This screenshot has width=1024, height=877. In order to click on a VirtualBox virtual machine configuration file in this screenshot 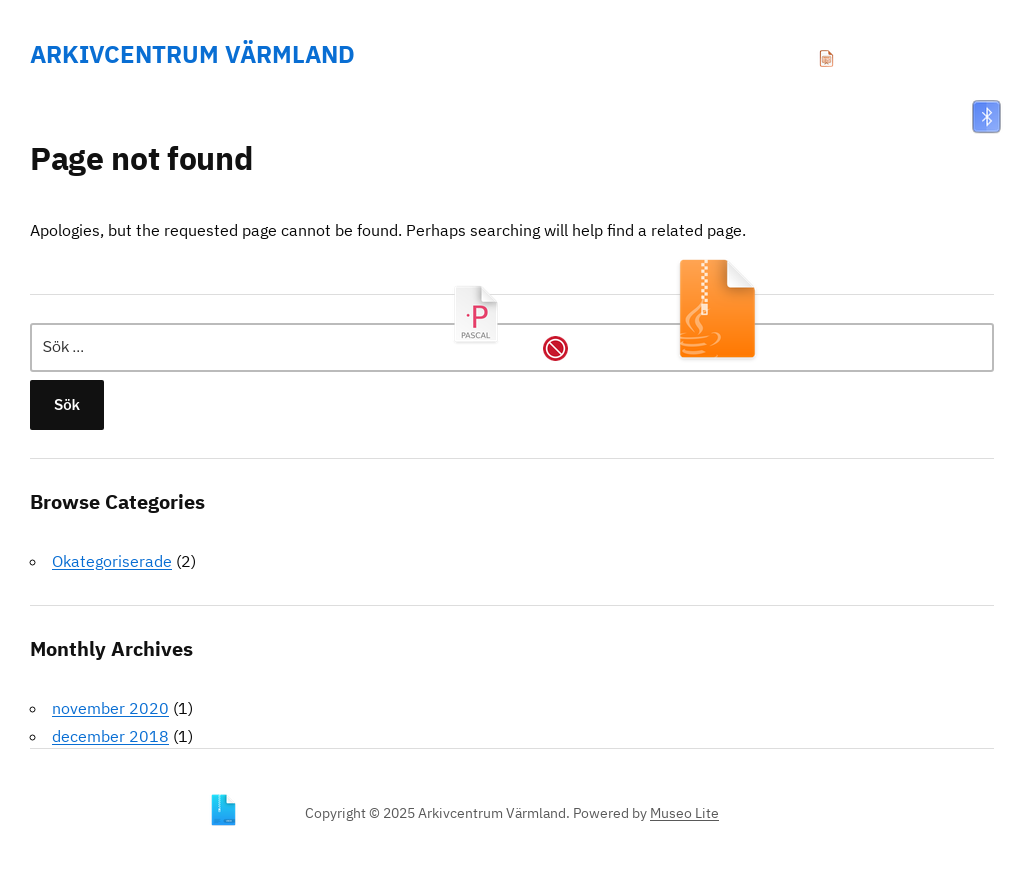, I will do `click(223, 810)`.